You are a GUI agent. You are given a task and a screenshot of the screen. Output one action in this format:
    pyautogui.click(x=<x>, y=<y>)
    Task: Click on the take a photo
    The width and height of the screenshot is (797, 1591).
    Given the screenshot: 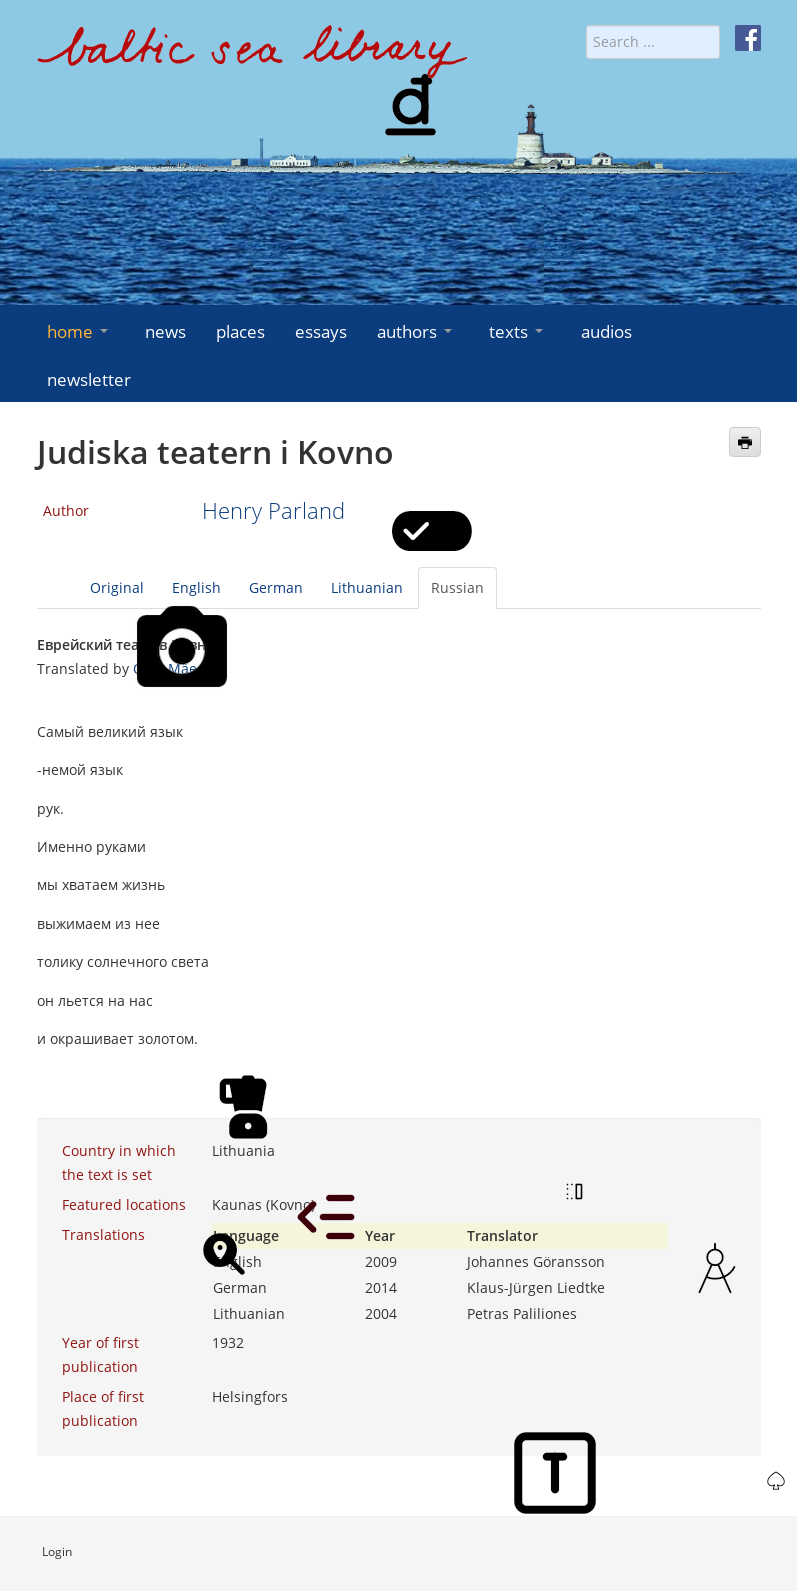 What is the action you would take?
    pyautogui.click(x=182, y=651)
    